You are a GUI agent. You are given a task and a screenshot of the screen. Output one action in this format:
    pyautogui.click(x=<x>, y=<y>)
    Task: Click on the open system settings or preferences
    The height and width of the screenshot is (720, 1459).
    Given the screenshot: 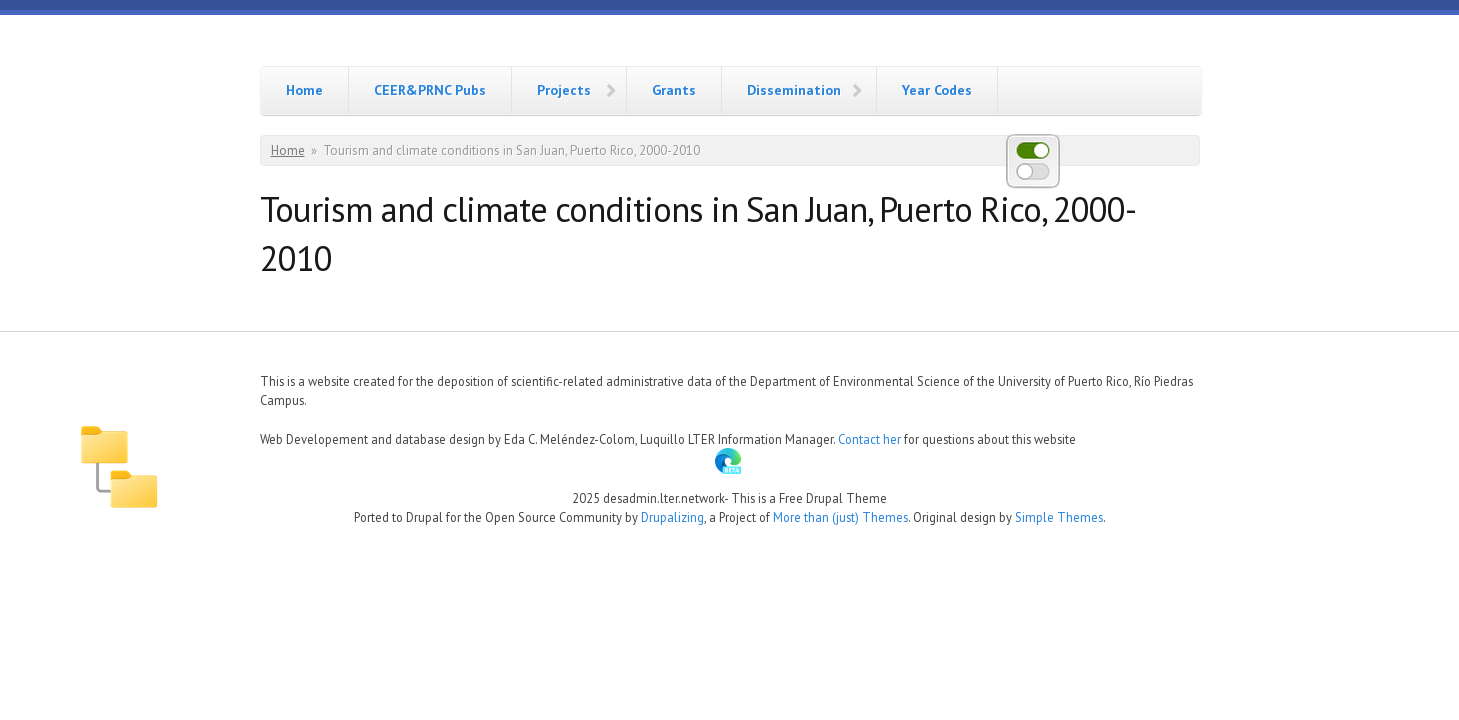 What is the action you would take?
    pyautogui.click(x=1033, y=161)
    